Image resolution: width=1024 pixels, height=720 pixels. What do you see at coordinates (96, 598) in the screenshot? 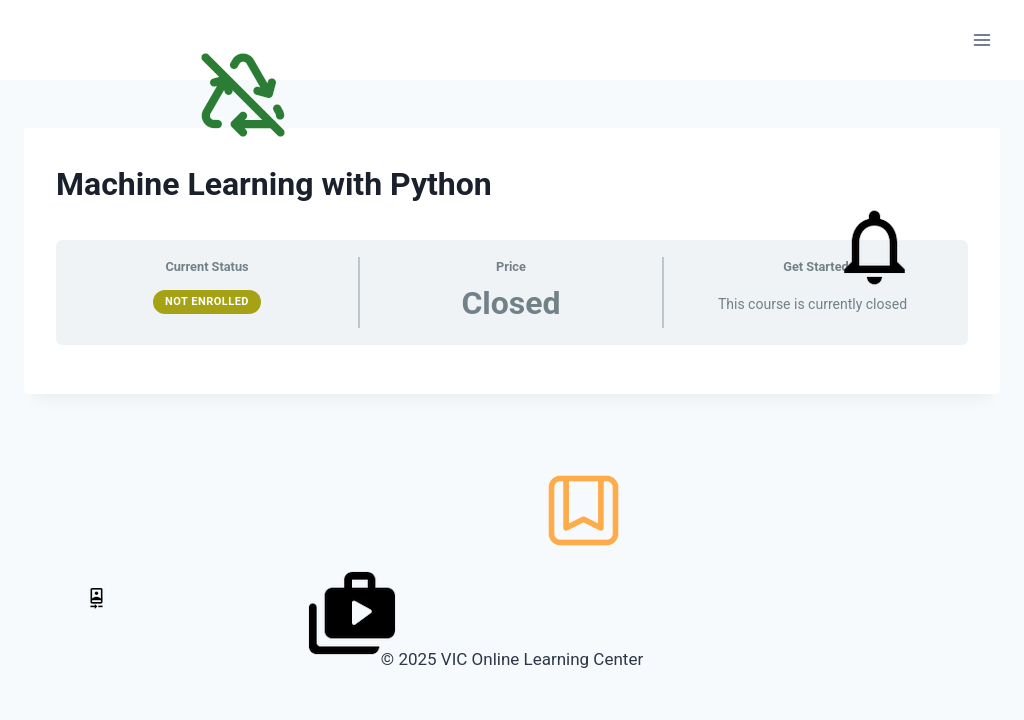
I see `switch to front-facing camera` at bounding box center [96, 598].